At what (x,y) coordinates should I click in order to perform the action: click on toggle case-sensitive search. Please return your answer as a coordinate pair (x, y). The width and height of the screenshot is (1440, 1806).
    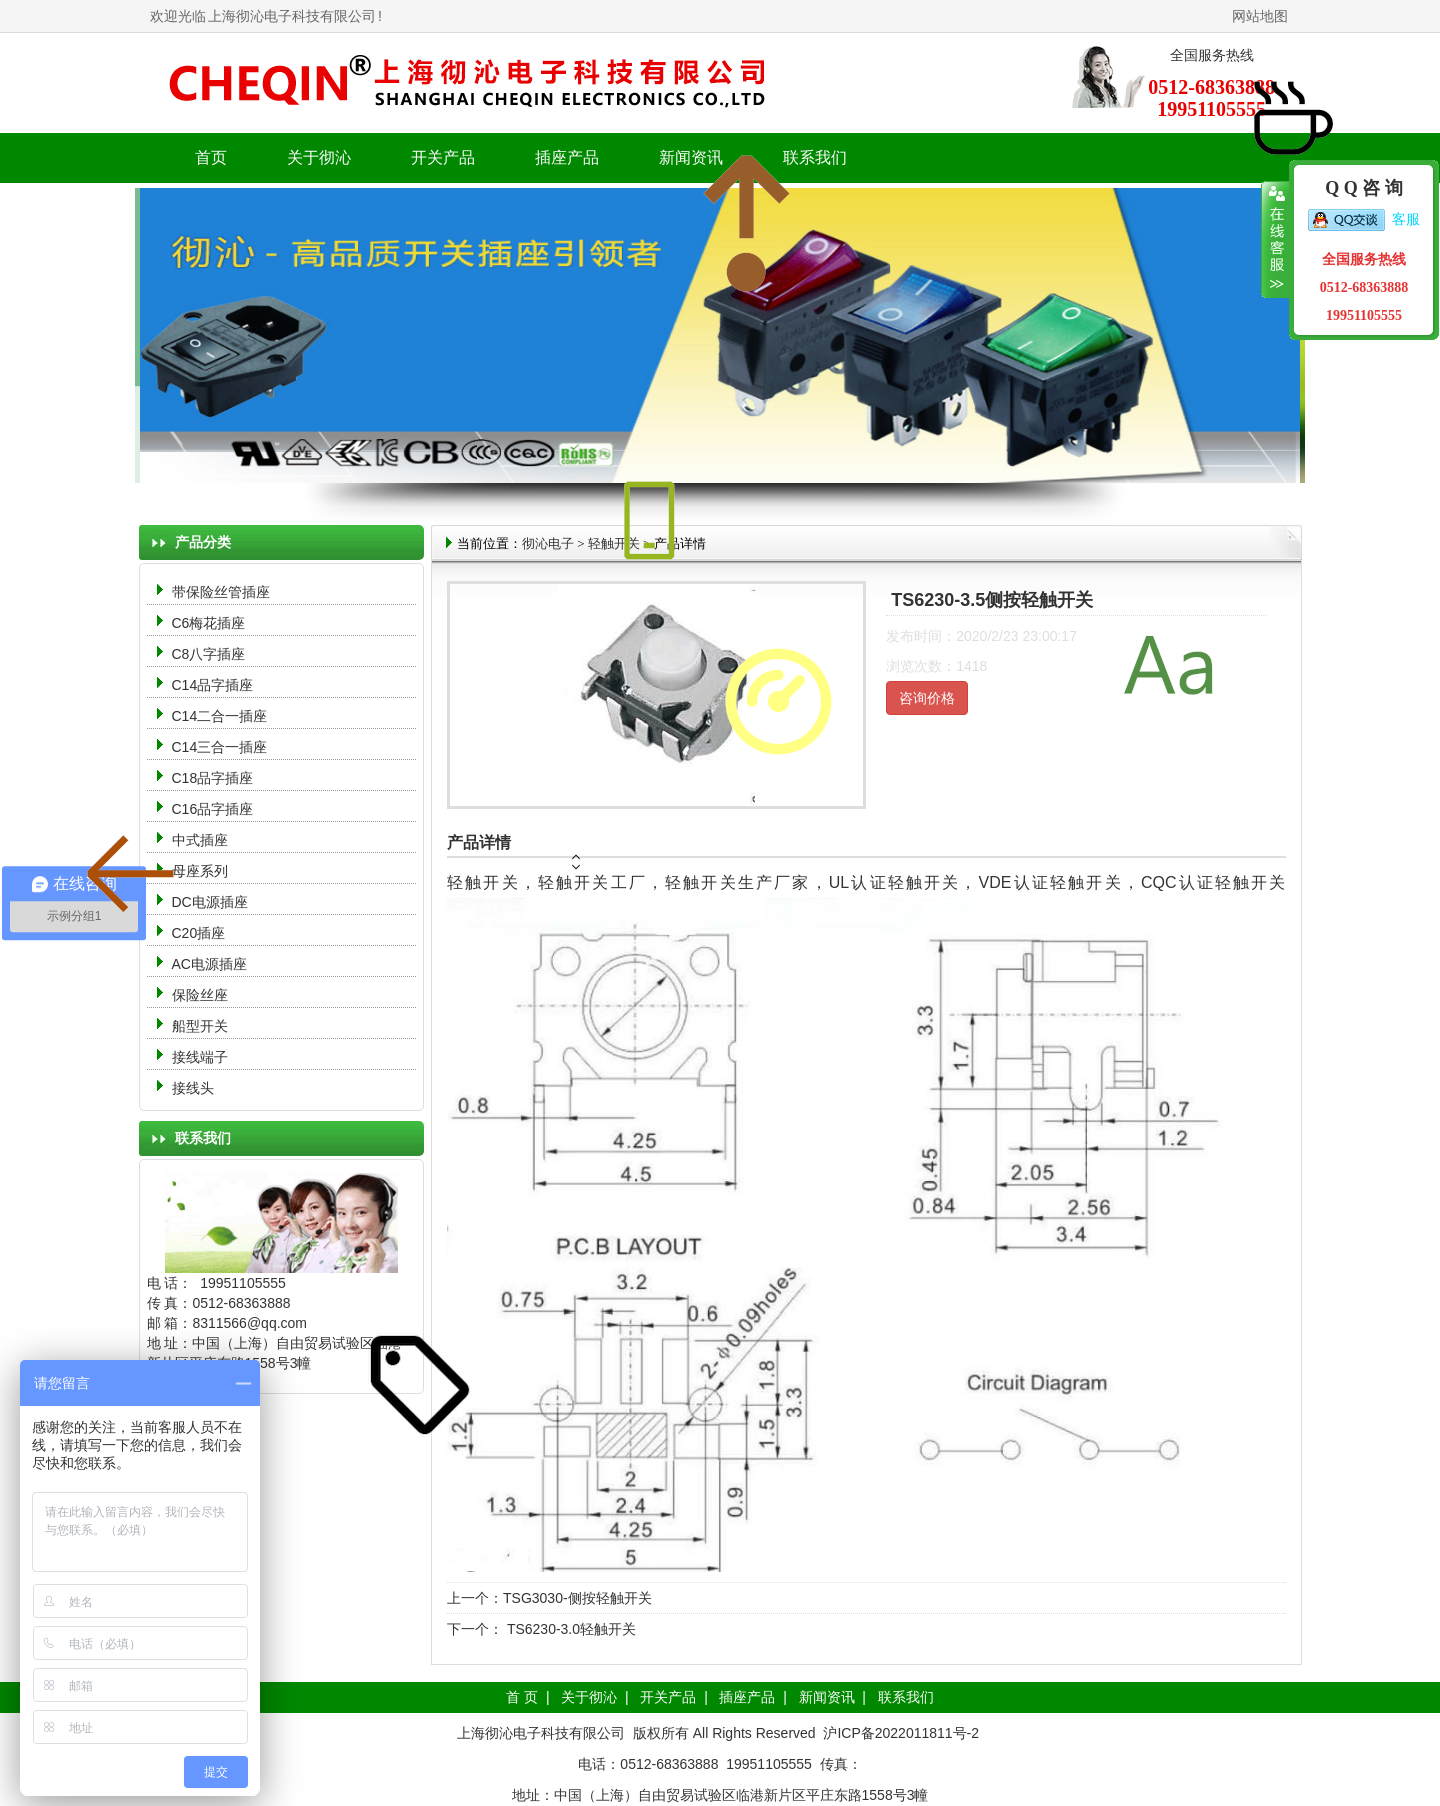
    Looking at the image, I should click on (1169, 666).